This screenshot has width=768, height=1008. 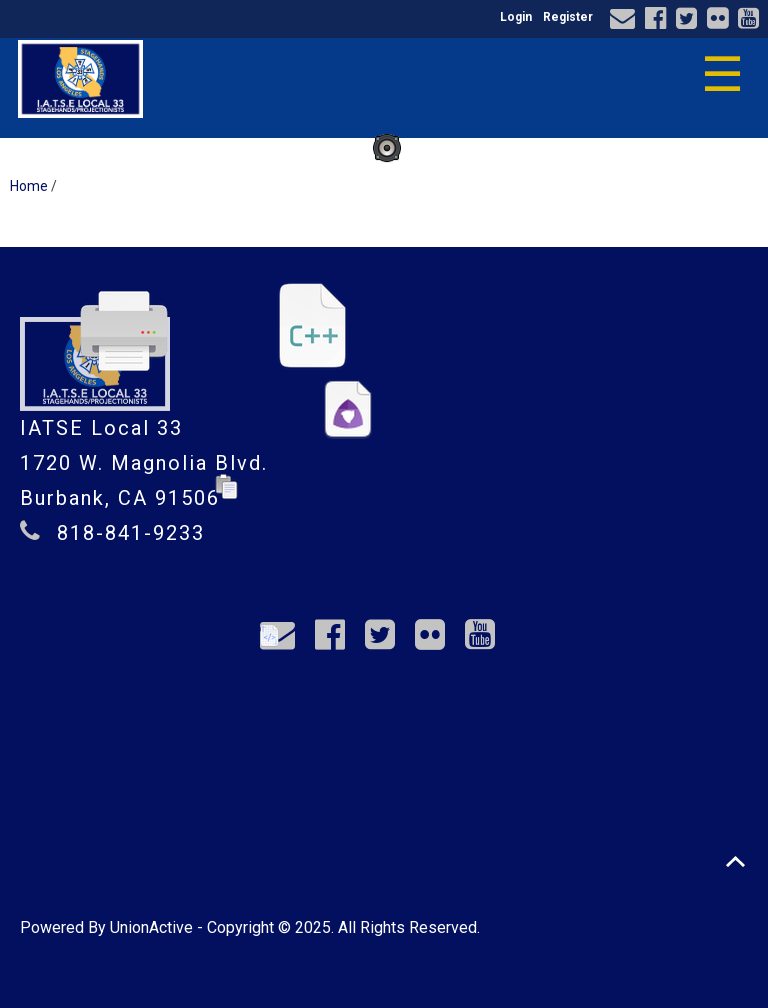 What do you see at coordinates (124, 331) in the screenshot?
I see `print the current file or document` at bounding box center [124, 331].